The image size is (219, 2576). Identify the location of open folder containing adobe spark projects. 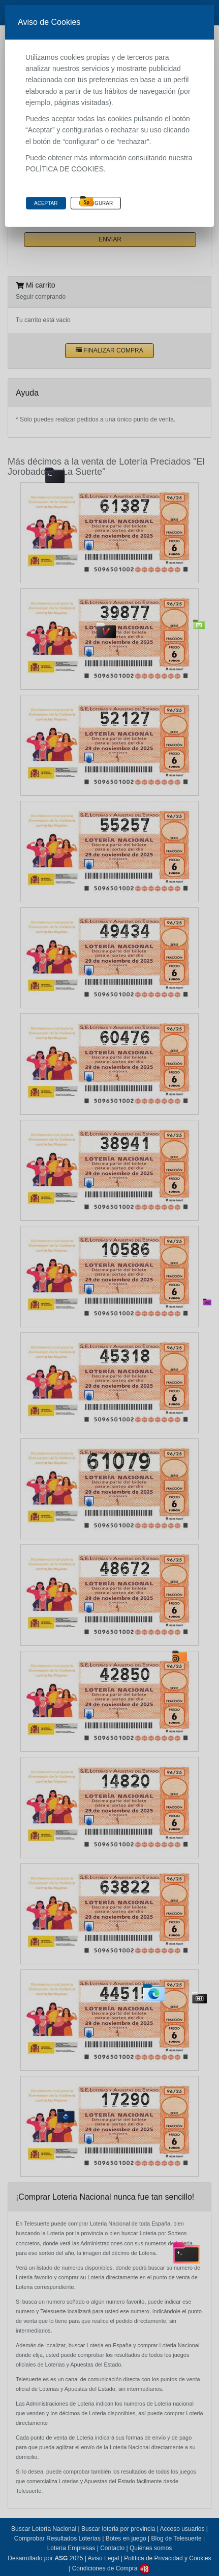
(86, 201).